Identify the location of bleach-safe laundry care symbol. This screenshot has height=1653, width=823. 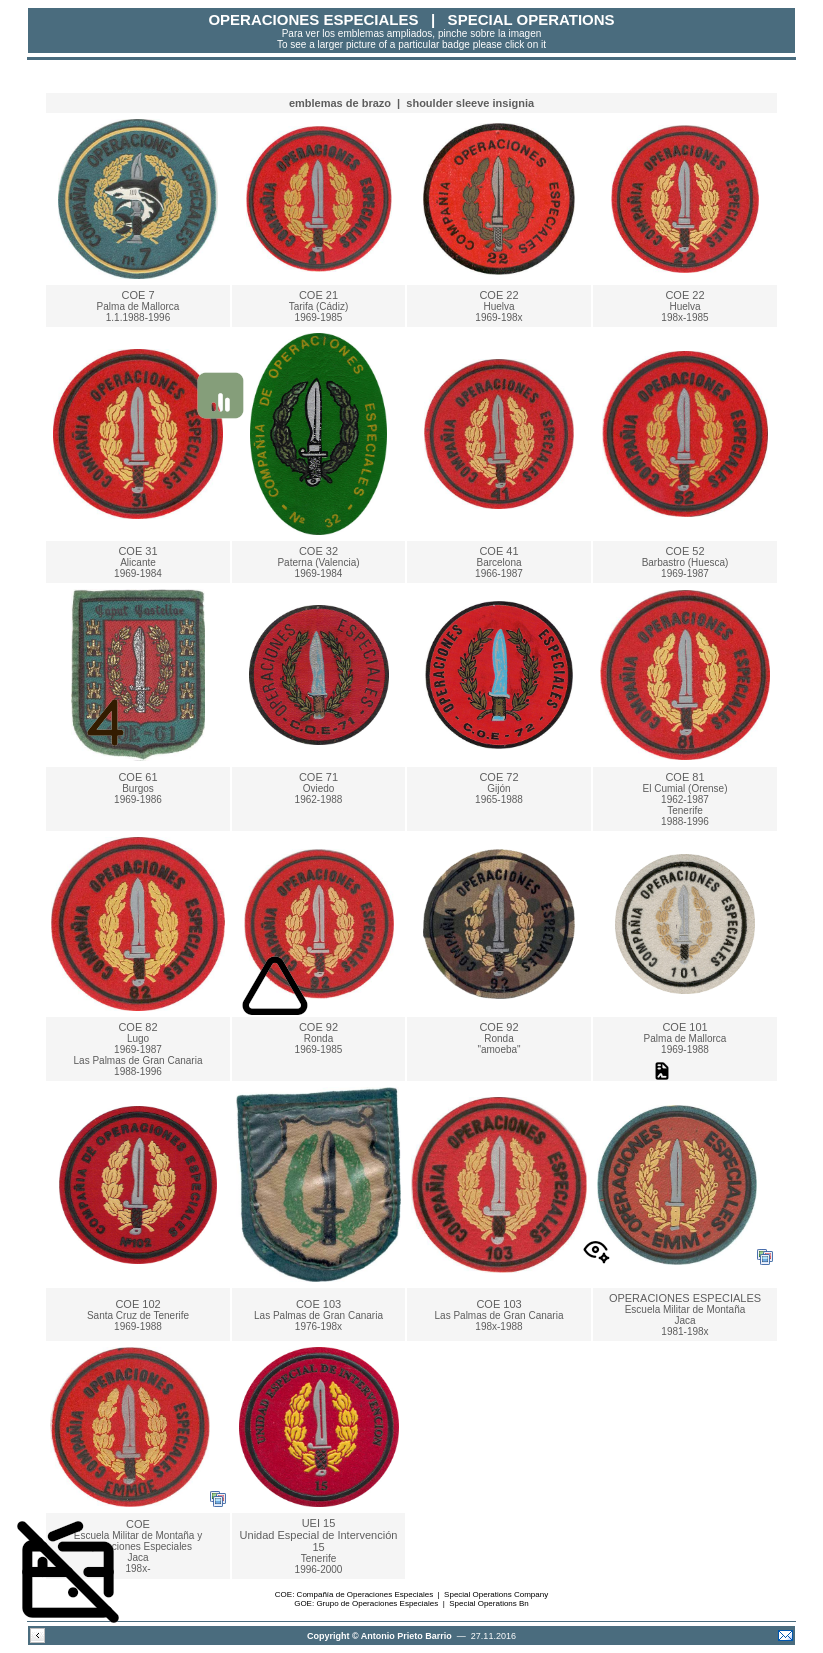
(275, 989).